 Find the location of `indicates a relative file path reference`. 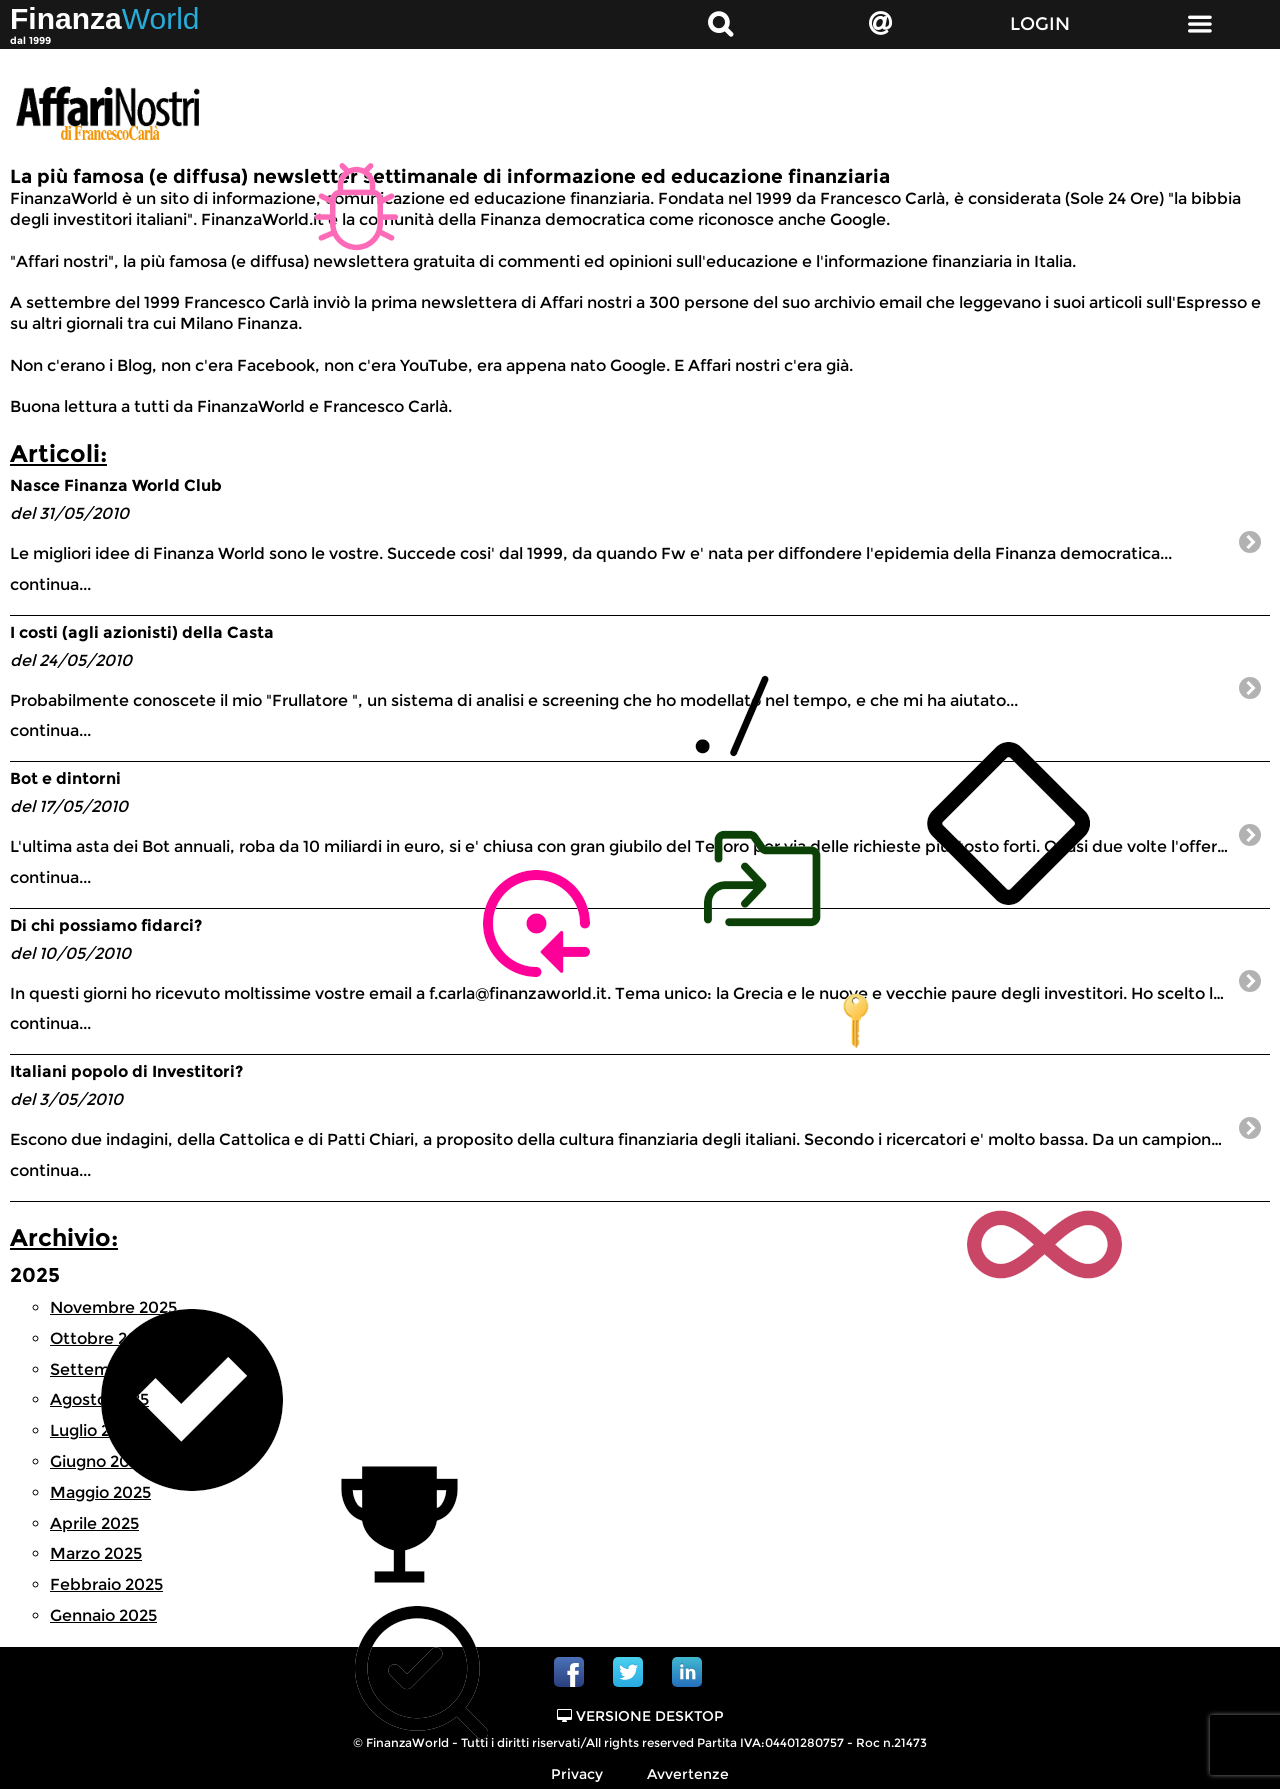

indicates a relative file path reference is located at coordinates (733, 716).